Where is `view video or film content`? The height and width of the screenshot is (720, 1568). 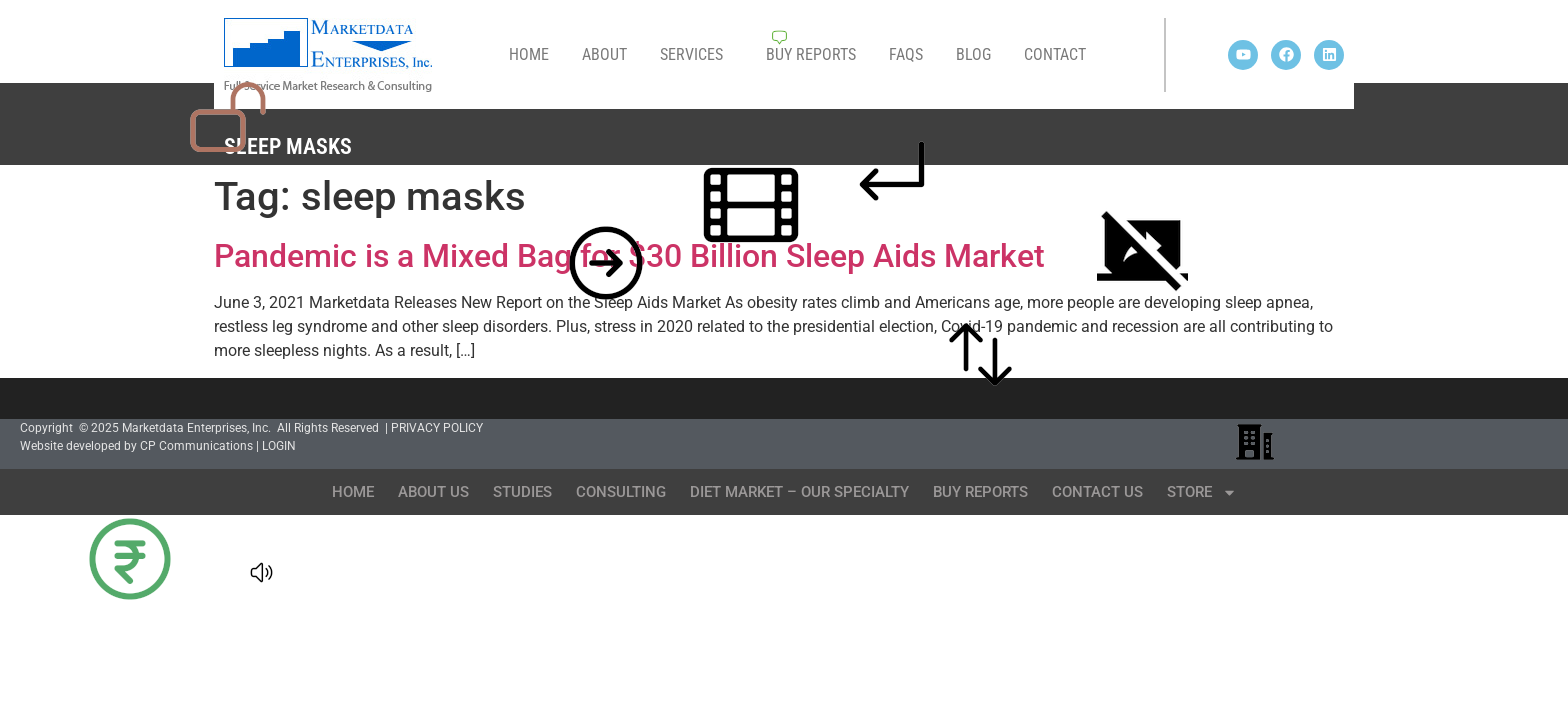
view video or film content is located at coordinates (751, 205).